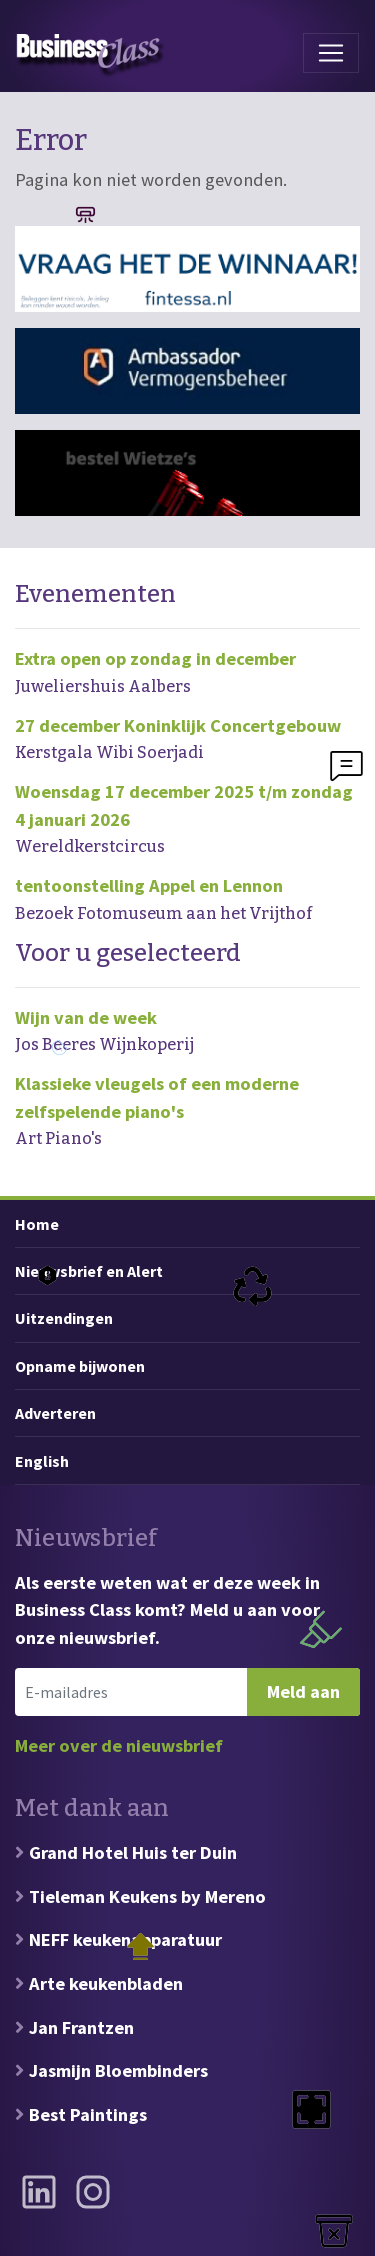 The height and width of the screenshot is (2256, 375). Describe the element at coordinates (311, 2109) in the screenshot. I see `select or crop an area` at that location.